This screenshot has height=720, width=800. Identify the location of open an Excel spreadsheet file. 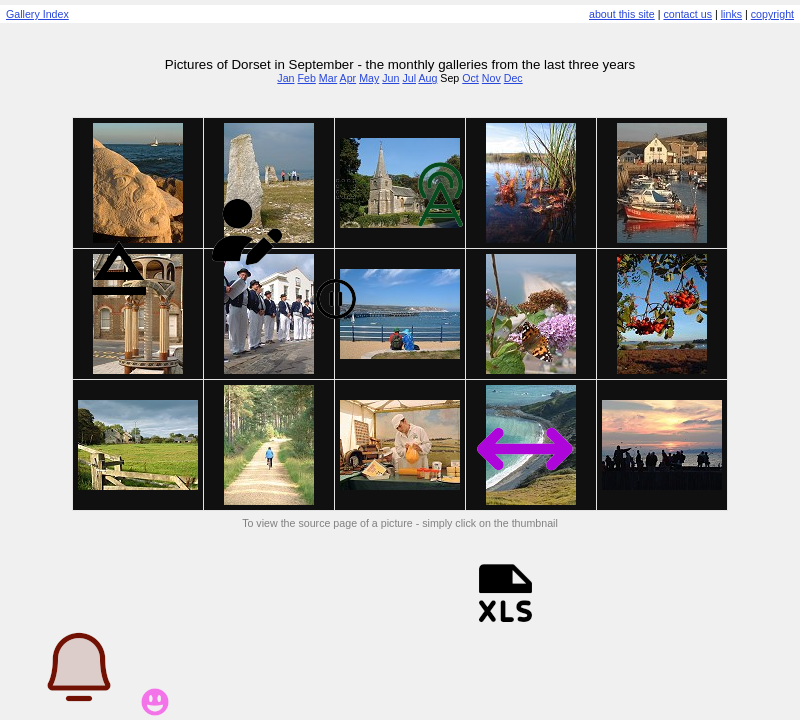
(505, 595).